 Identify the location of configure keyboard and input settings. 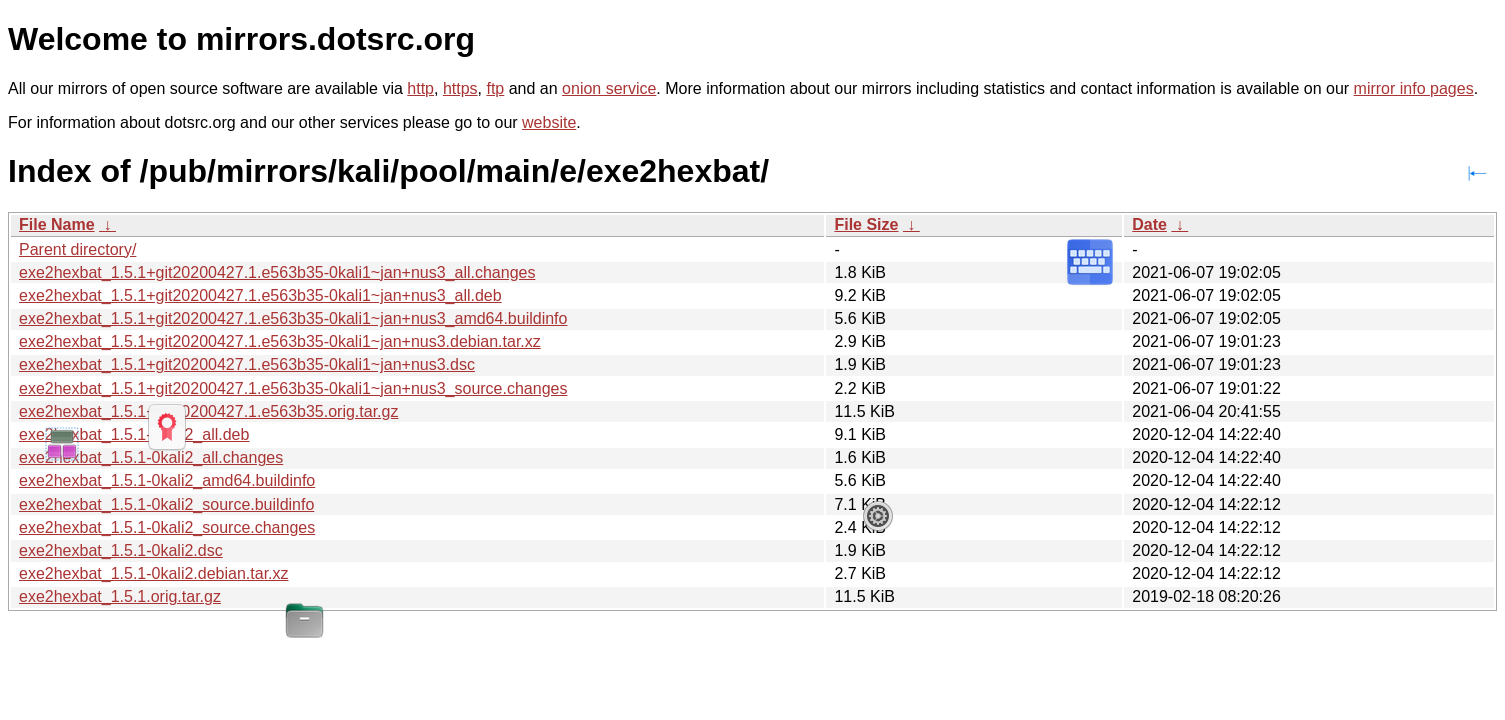
(1090, 262).